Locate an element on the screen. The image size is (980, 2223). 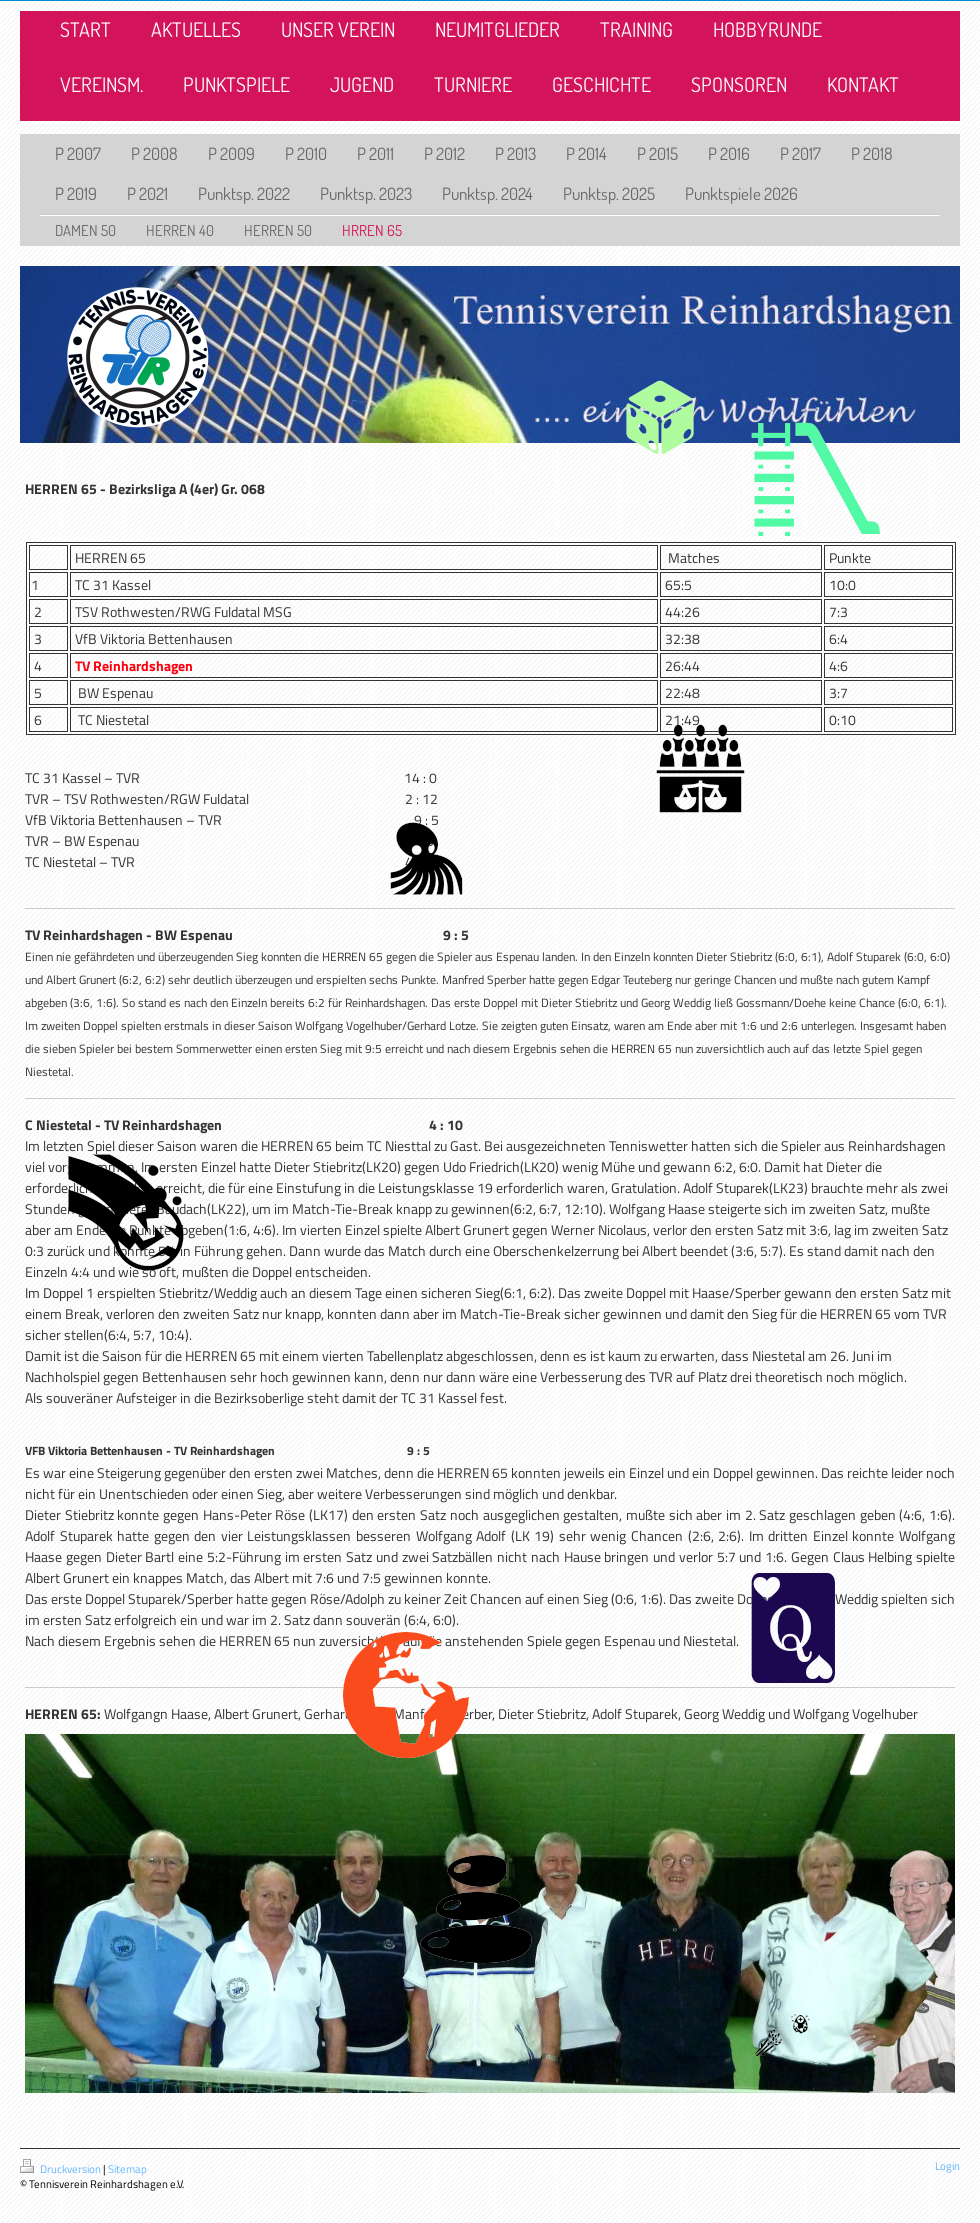
queen of hearts playing card is located at coordinates (793, 1628).